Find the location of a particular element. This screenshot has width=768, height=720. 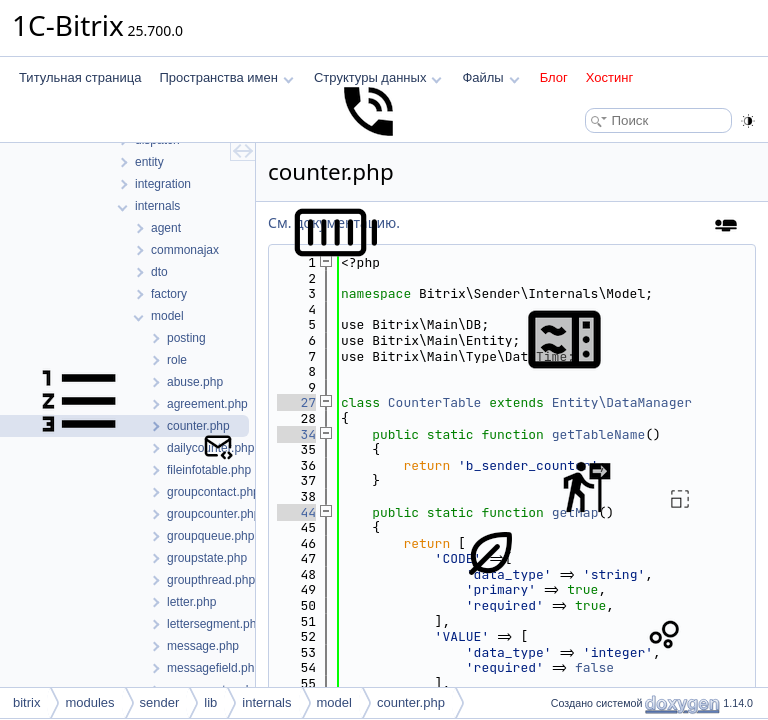

indicates battery is fully charged is located at coordinates (334, 232).